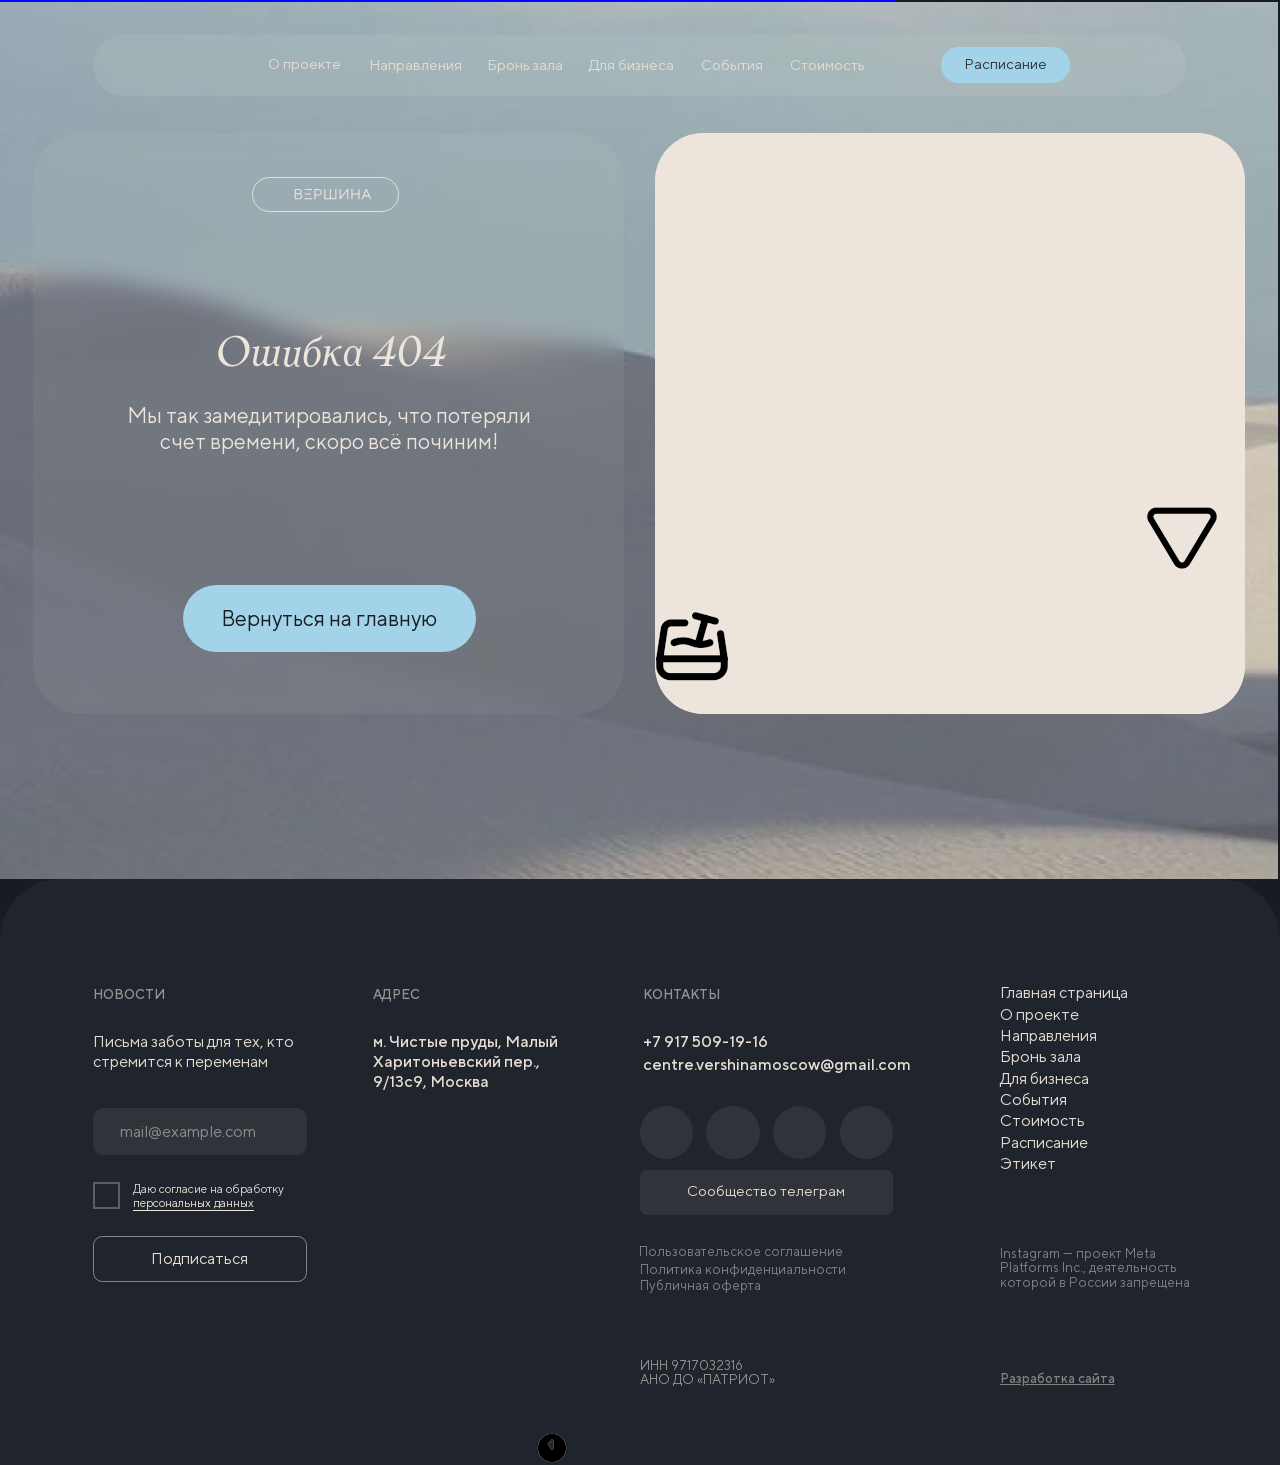 The height and width of the screenshot is (1465, 1280). I want to click on expand dropdown menu, so click(1182, 536).